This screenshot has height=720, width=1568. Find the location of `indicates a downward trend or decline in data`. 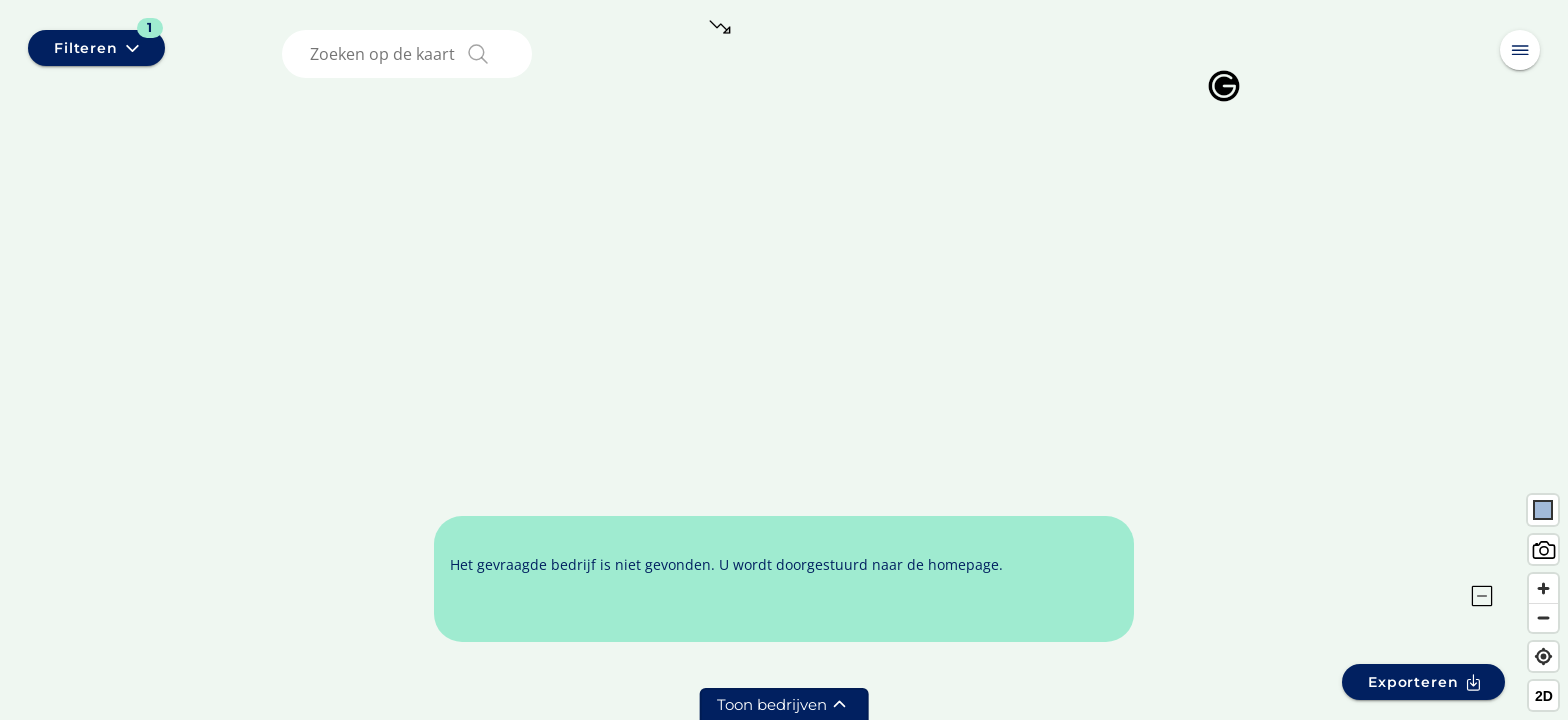

indicates a downward trend or decline in data is located at coordinates (720, 27).